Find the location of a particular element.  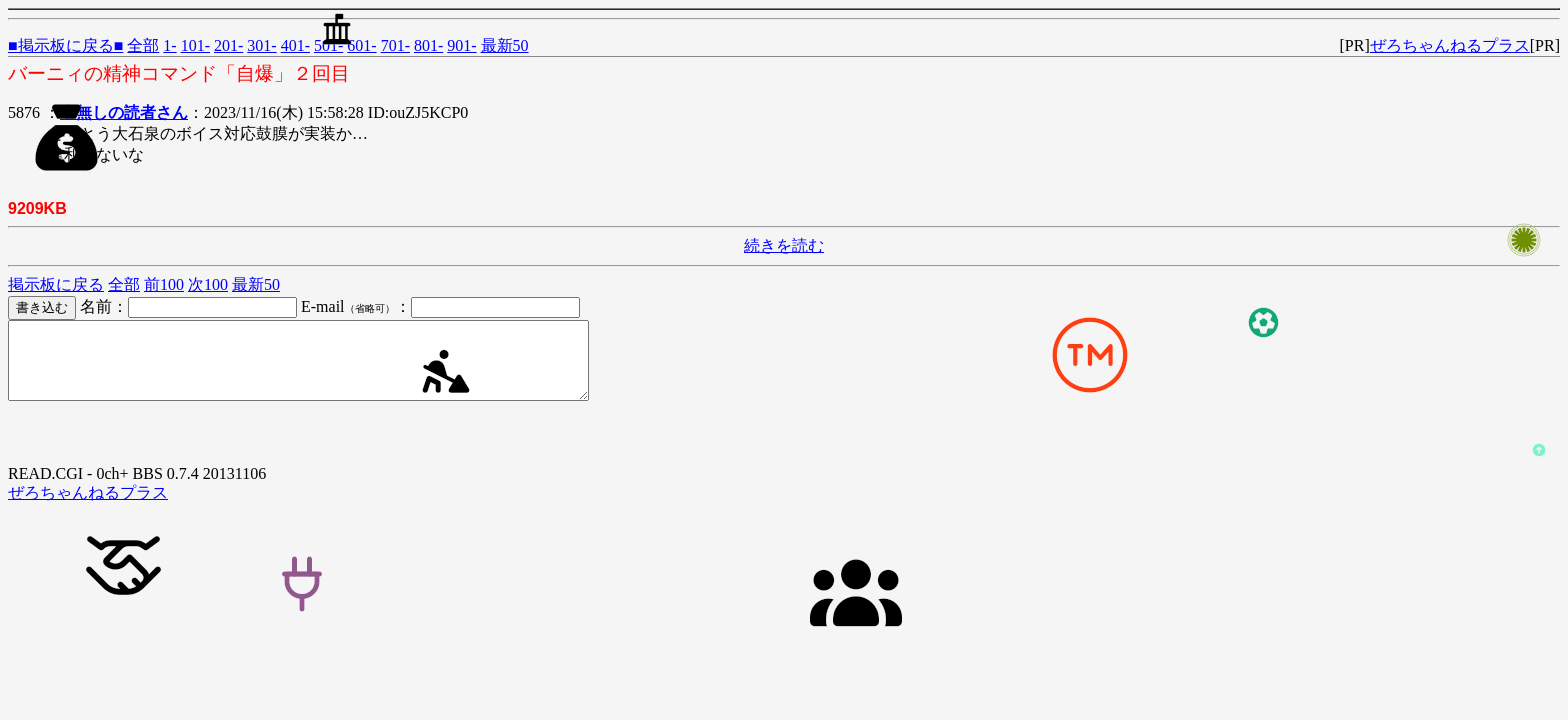

upload a file or content is located at coordinates (1539, 450).